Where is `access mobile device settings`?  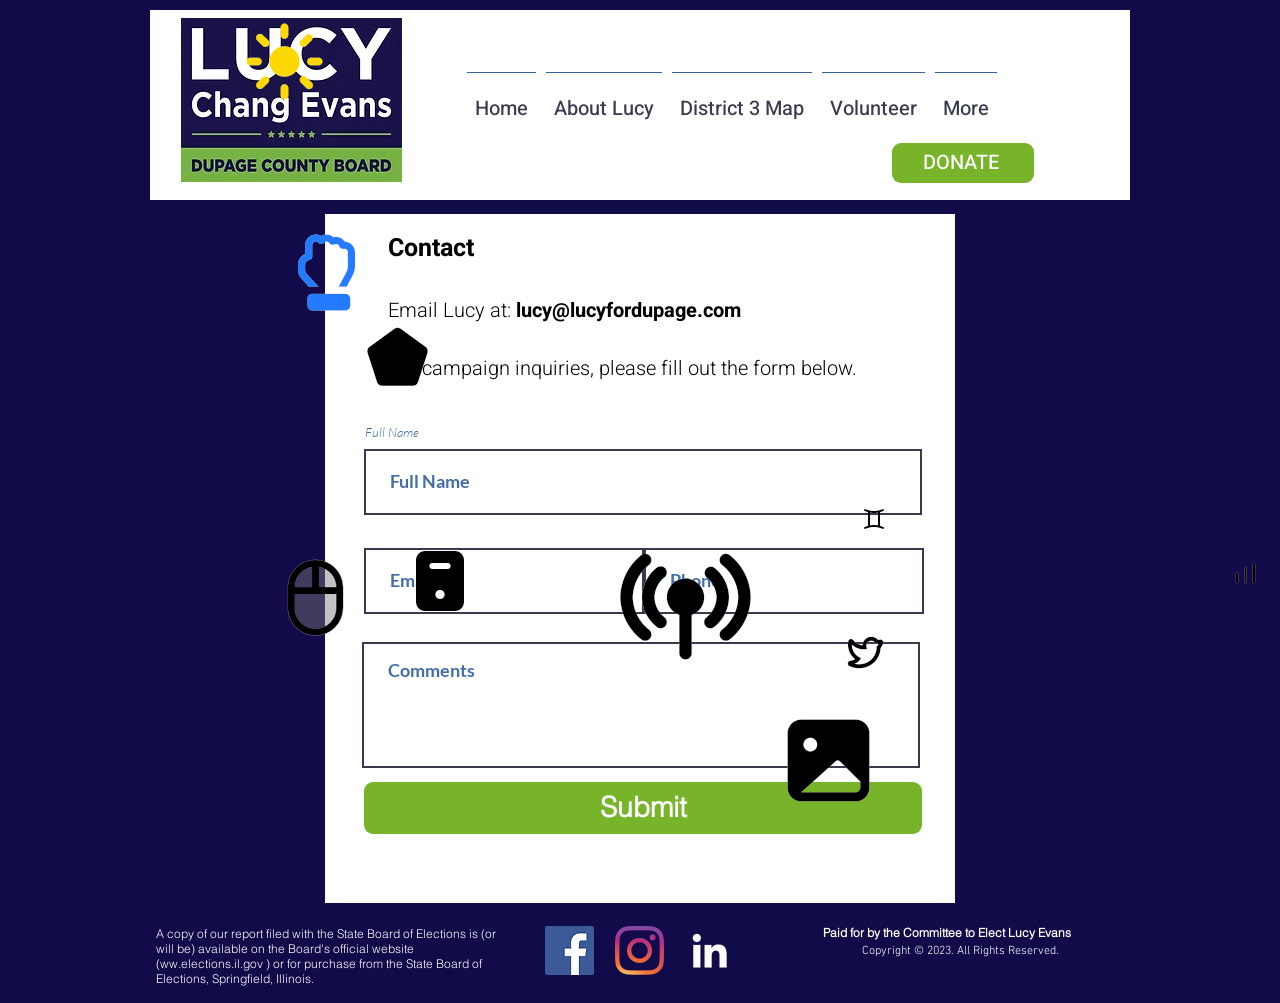 access mobile device settings is located at coordinates (440, 581).